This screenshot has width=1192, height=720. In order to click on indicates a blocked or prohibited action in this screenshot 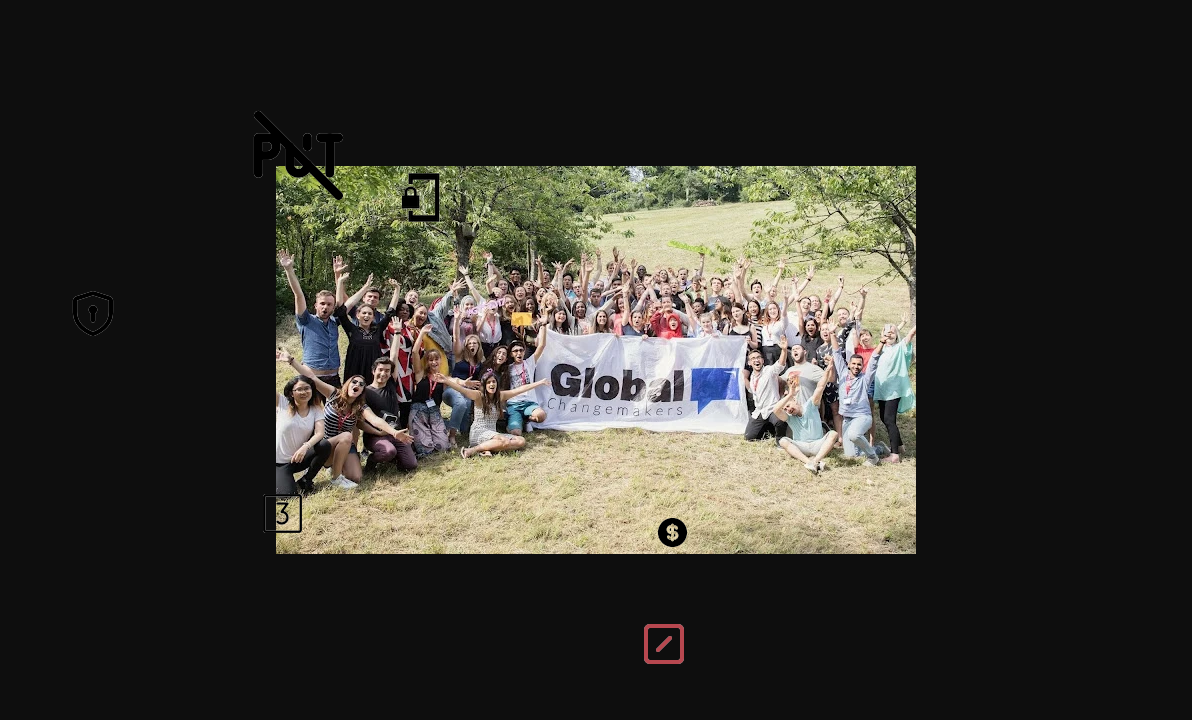, I will do `click(664, 644)`.